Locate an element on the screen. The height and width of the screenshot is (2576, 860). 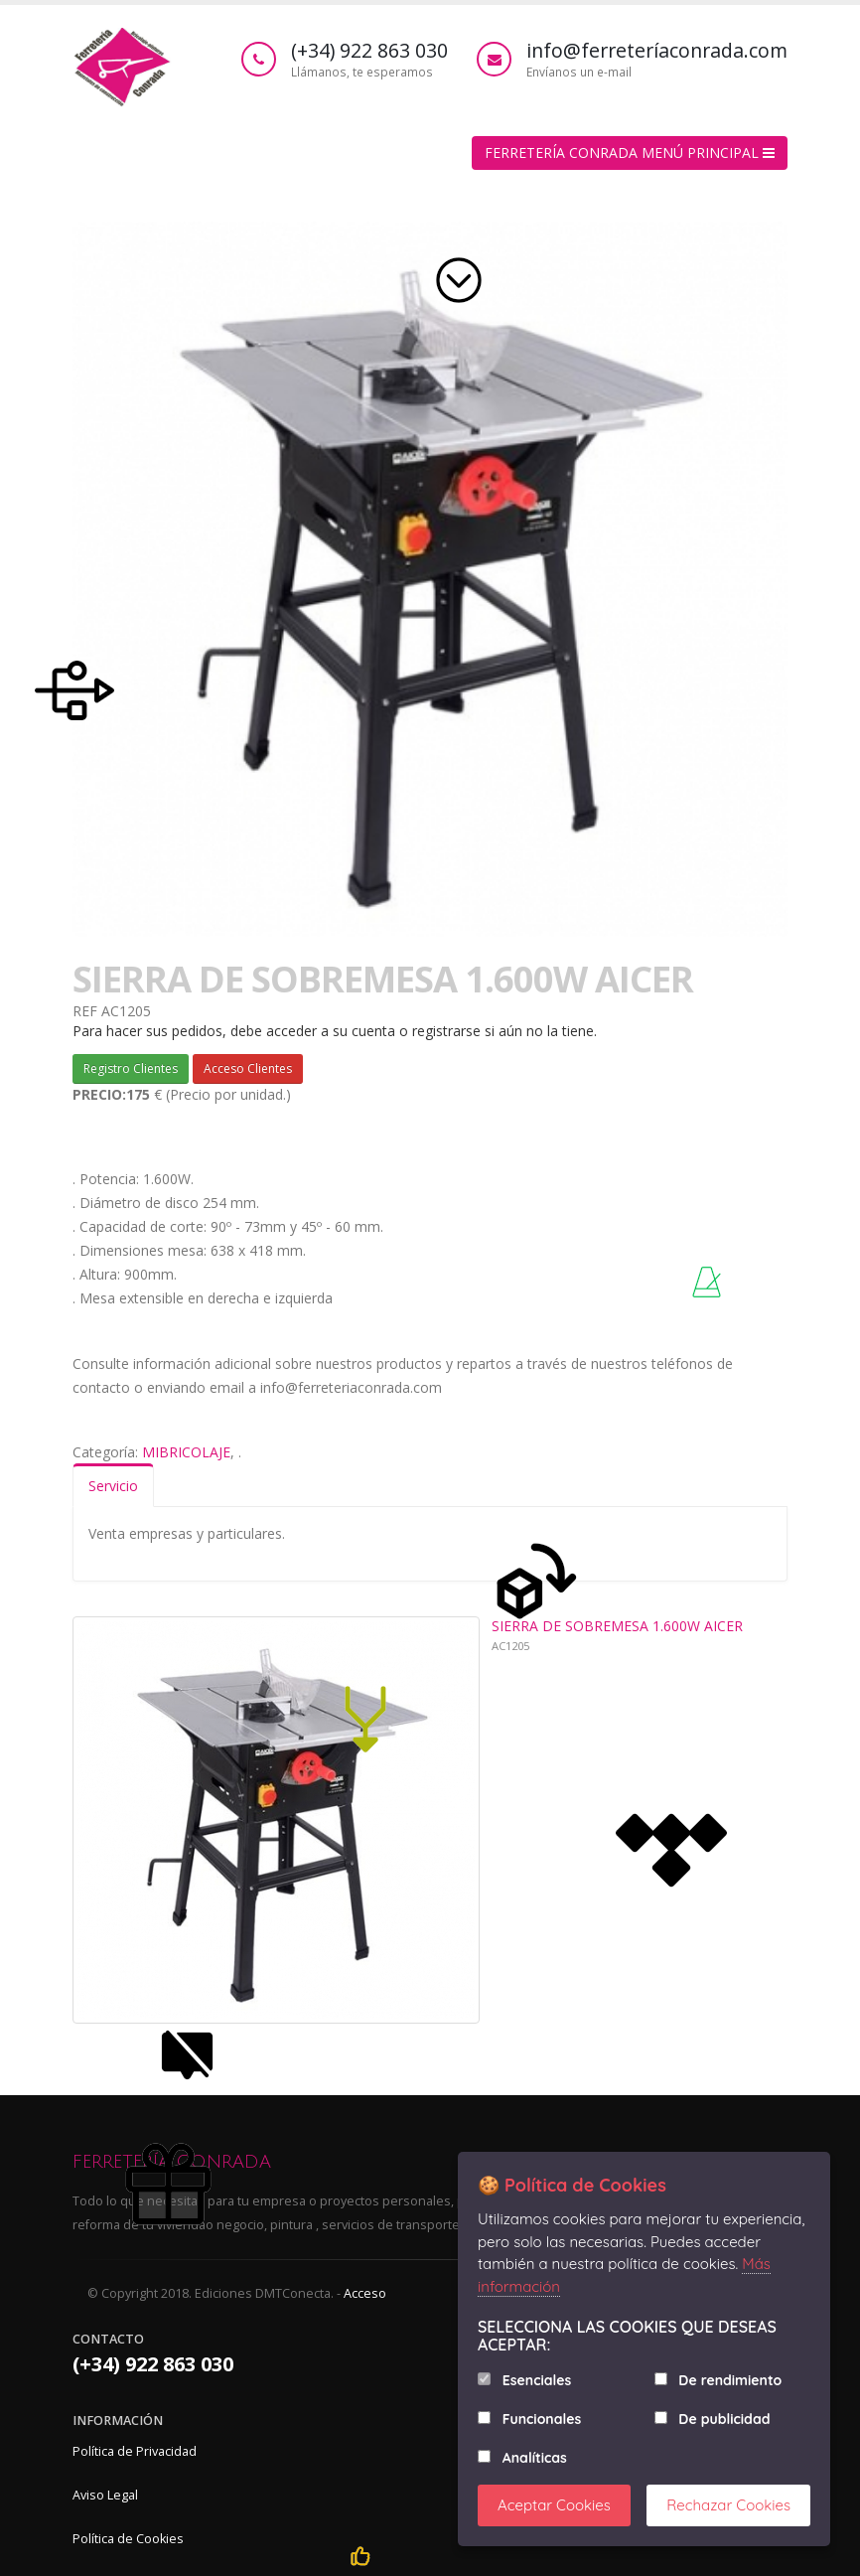
connect a usb device is located at coordinates (74, 690).